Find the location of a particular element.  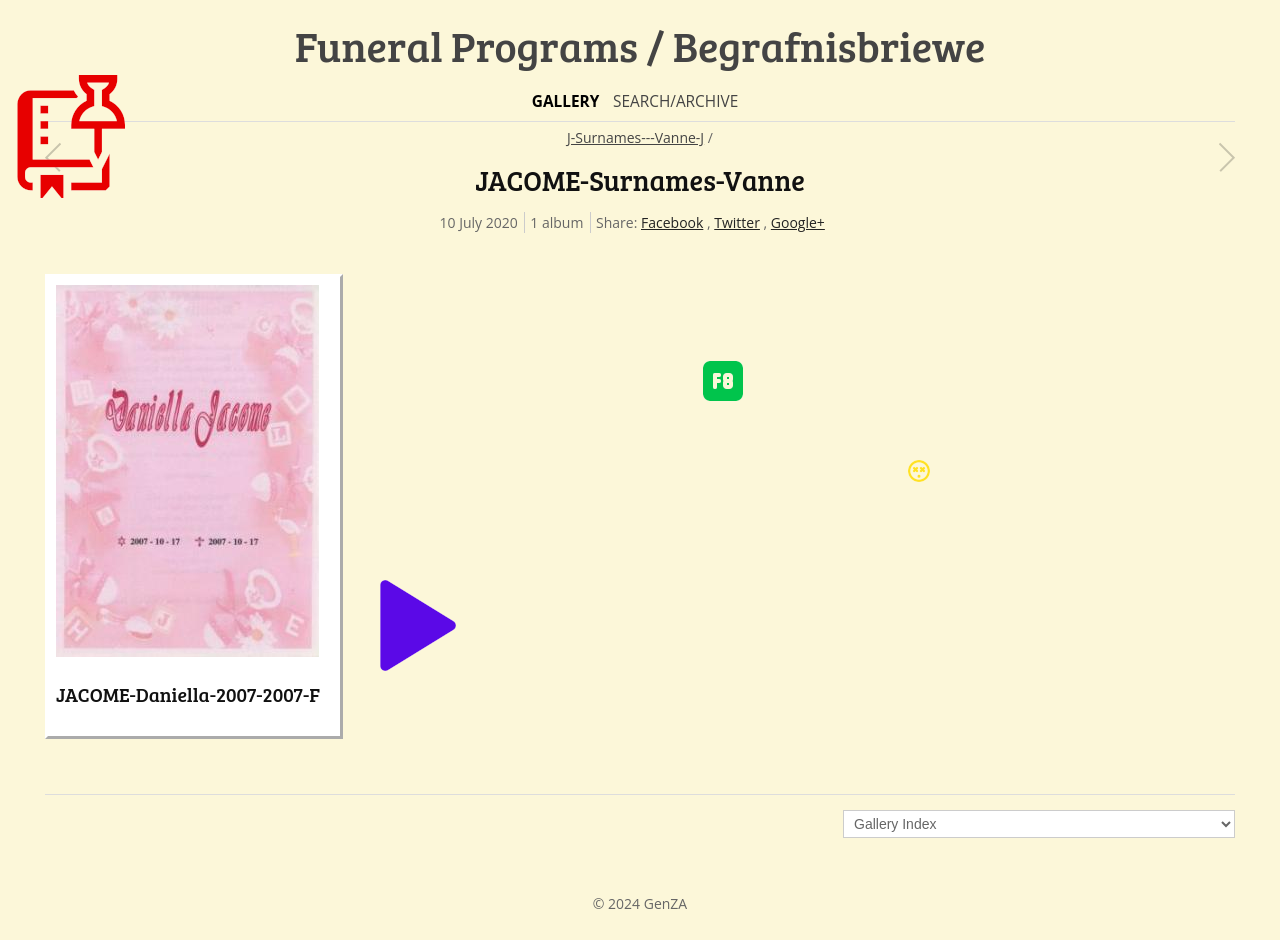

play media content is located at coordinates (410, 625).